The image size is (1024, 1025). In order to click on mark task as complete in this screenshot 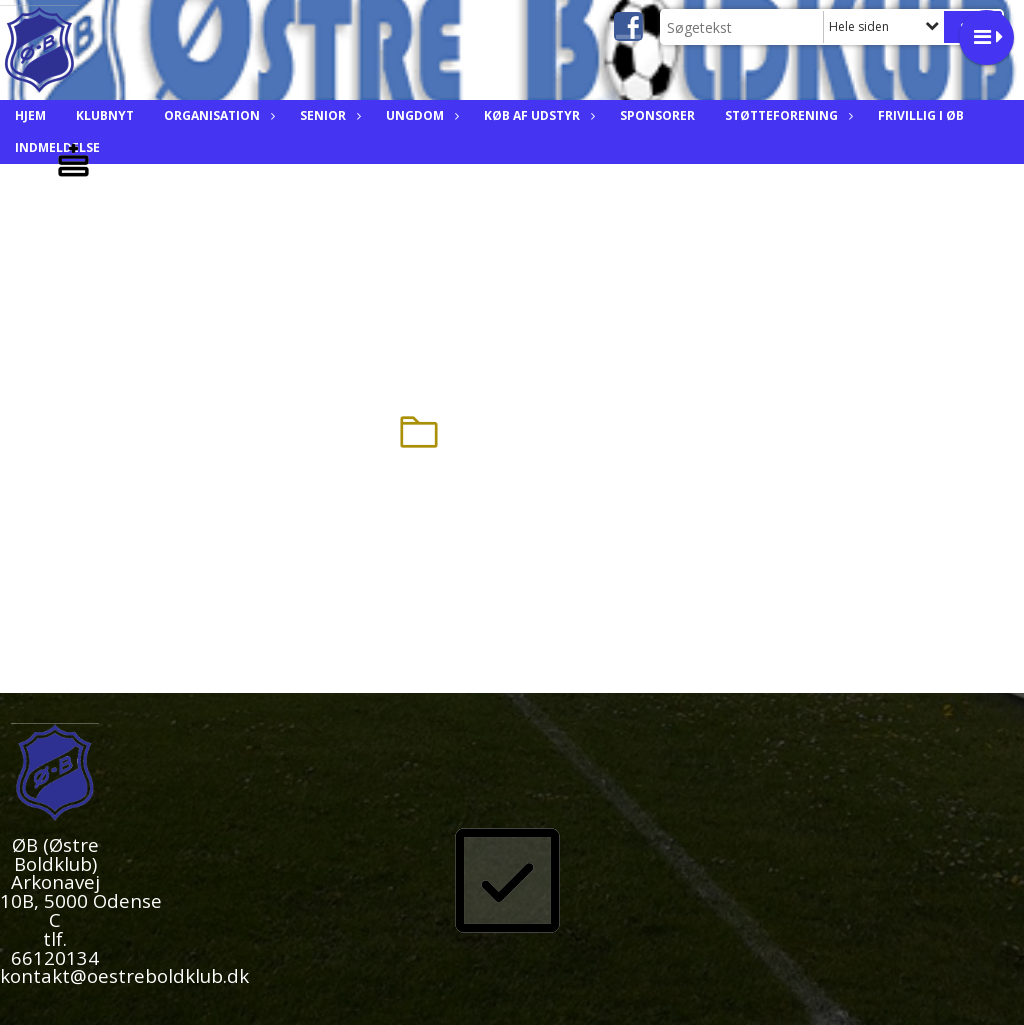, I will do `click(507, 880)`.